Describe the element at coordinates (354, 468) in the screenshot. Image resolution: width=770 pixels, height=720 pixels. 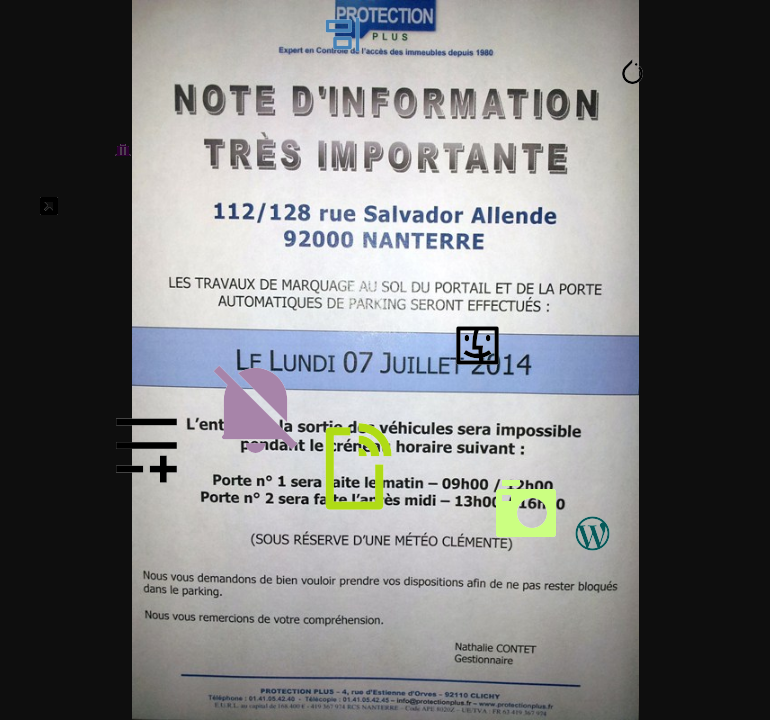
I see `enable mobile hotspot` at that location.